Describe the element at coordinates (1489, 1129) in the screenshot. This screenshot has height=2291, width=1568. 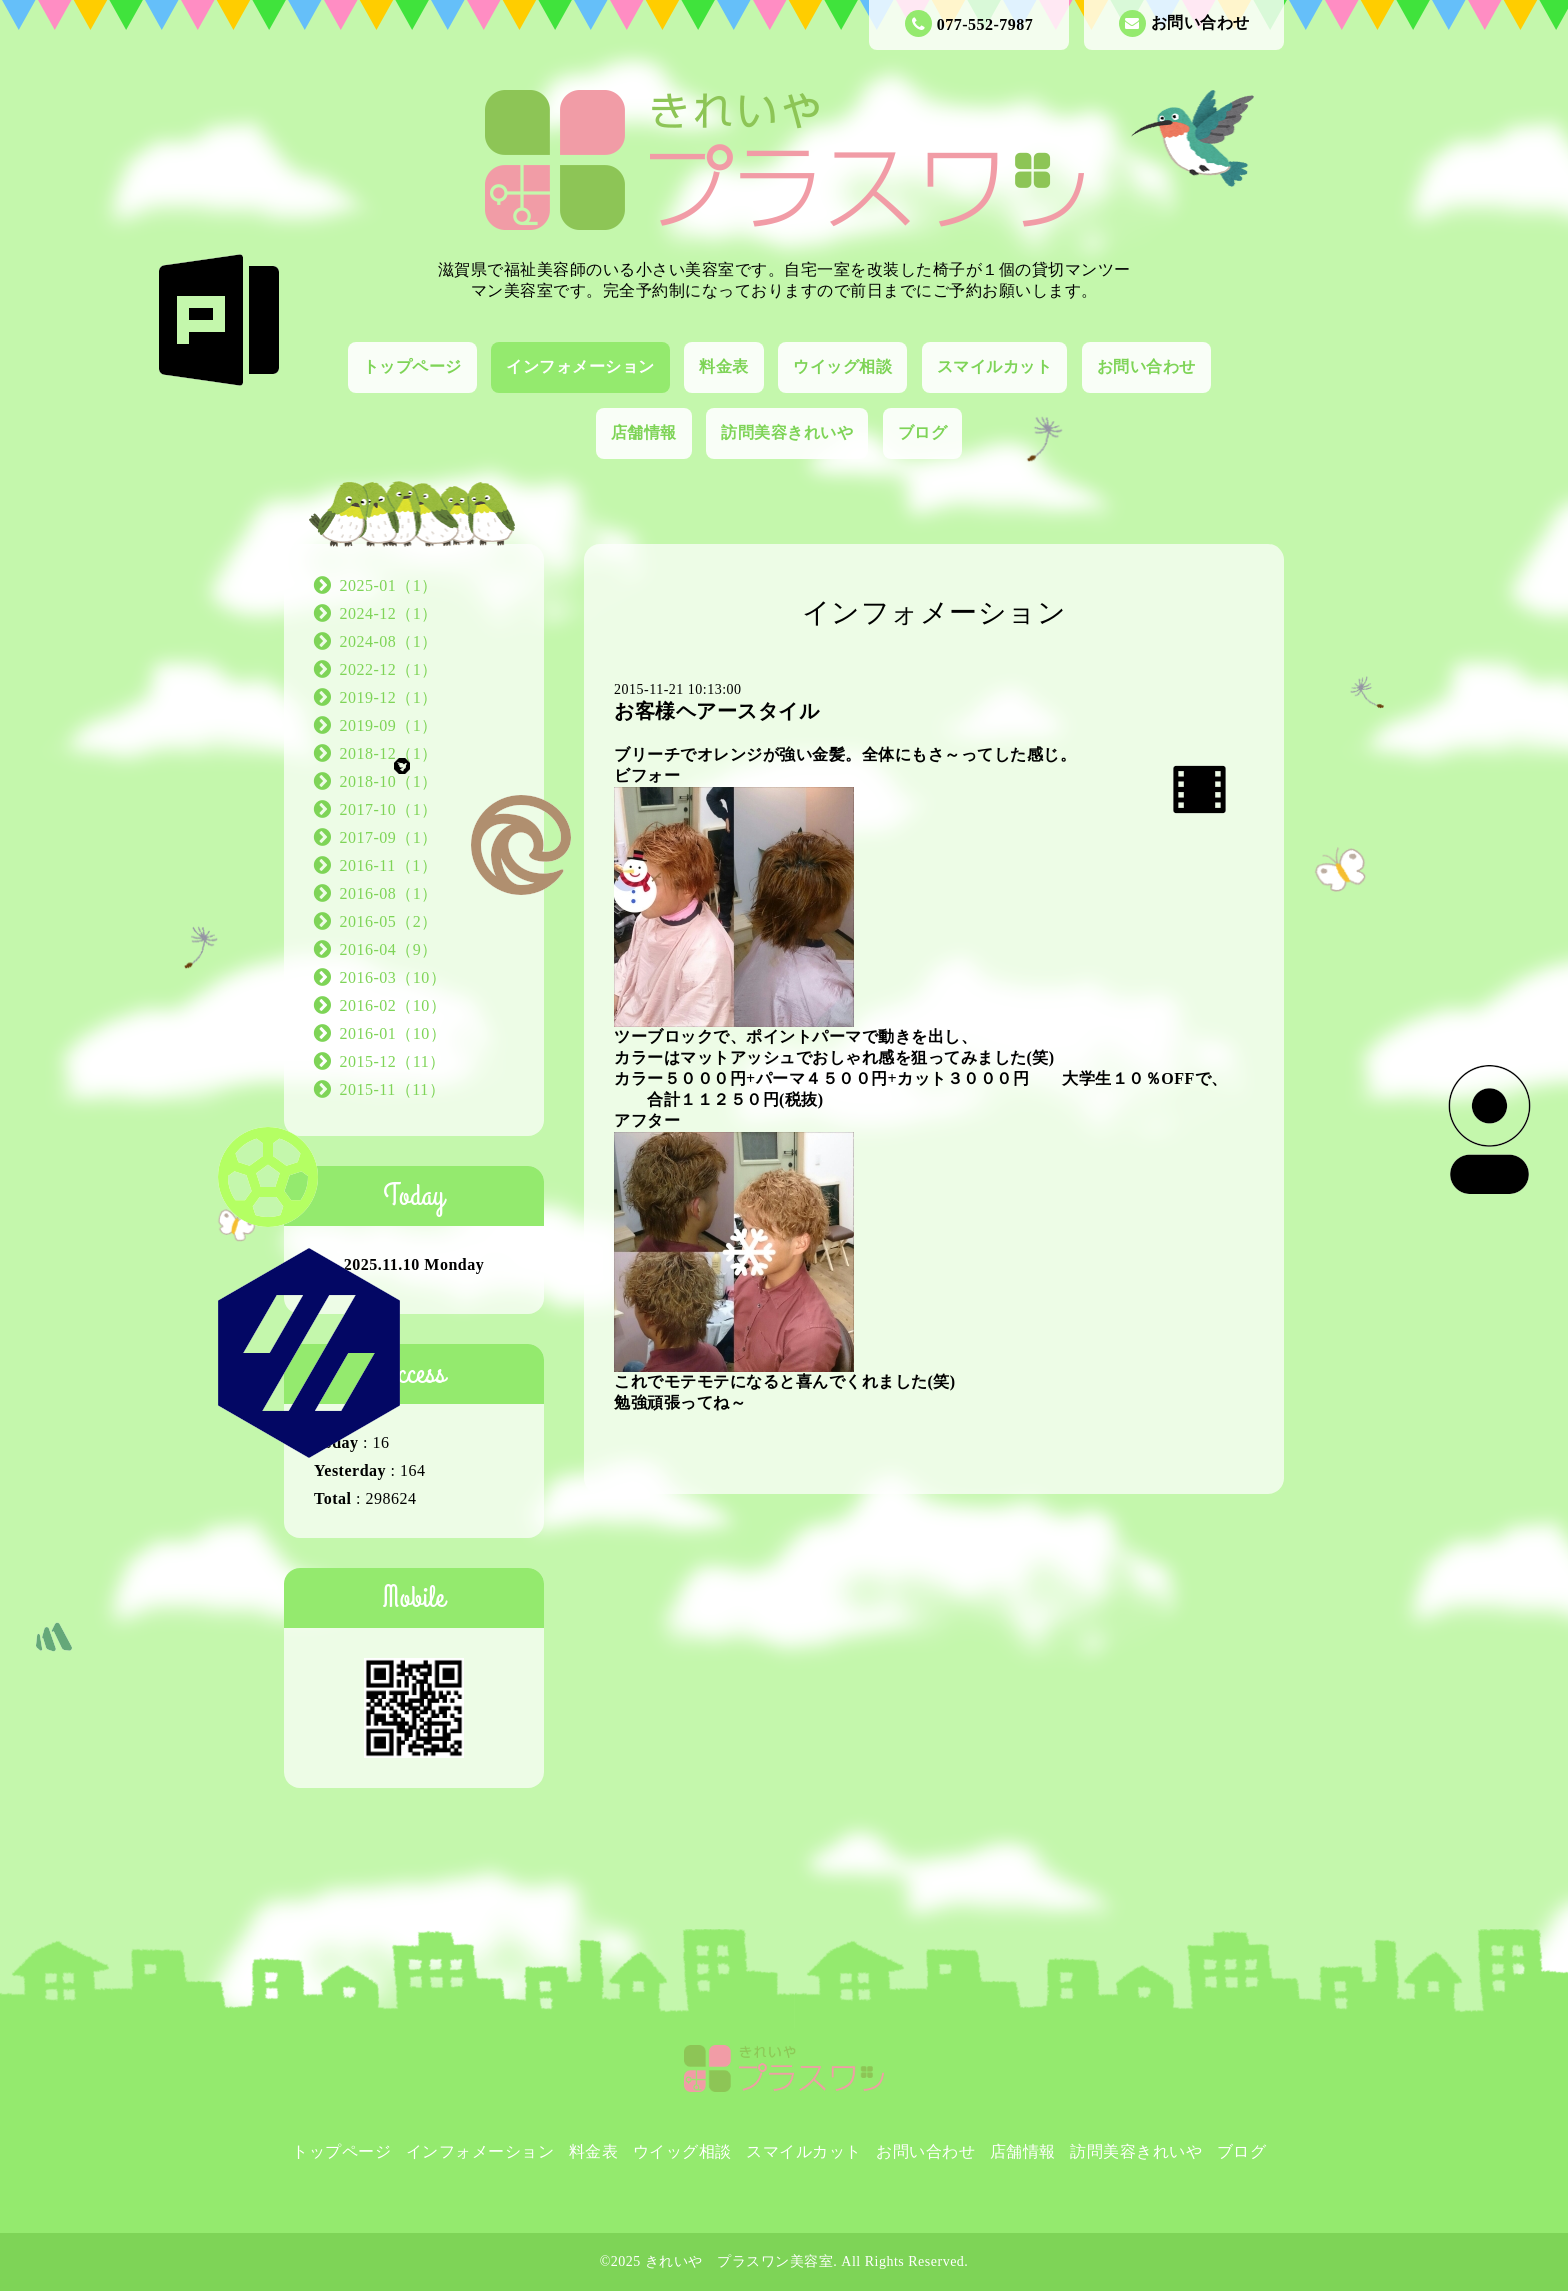
I see `daisyUI component library logo` at that location.